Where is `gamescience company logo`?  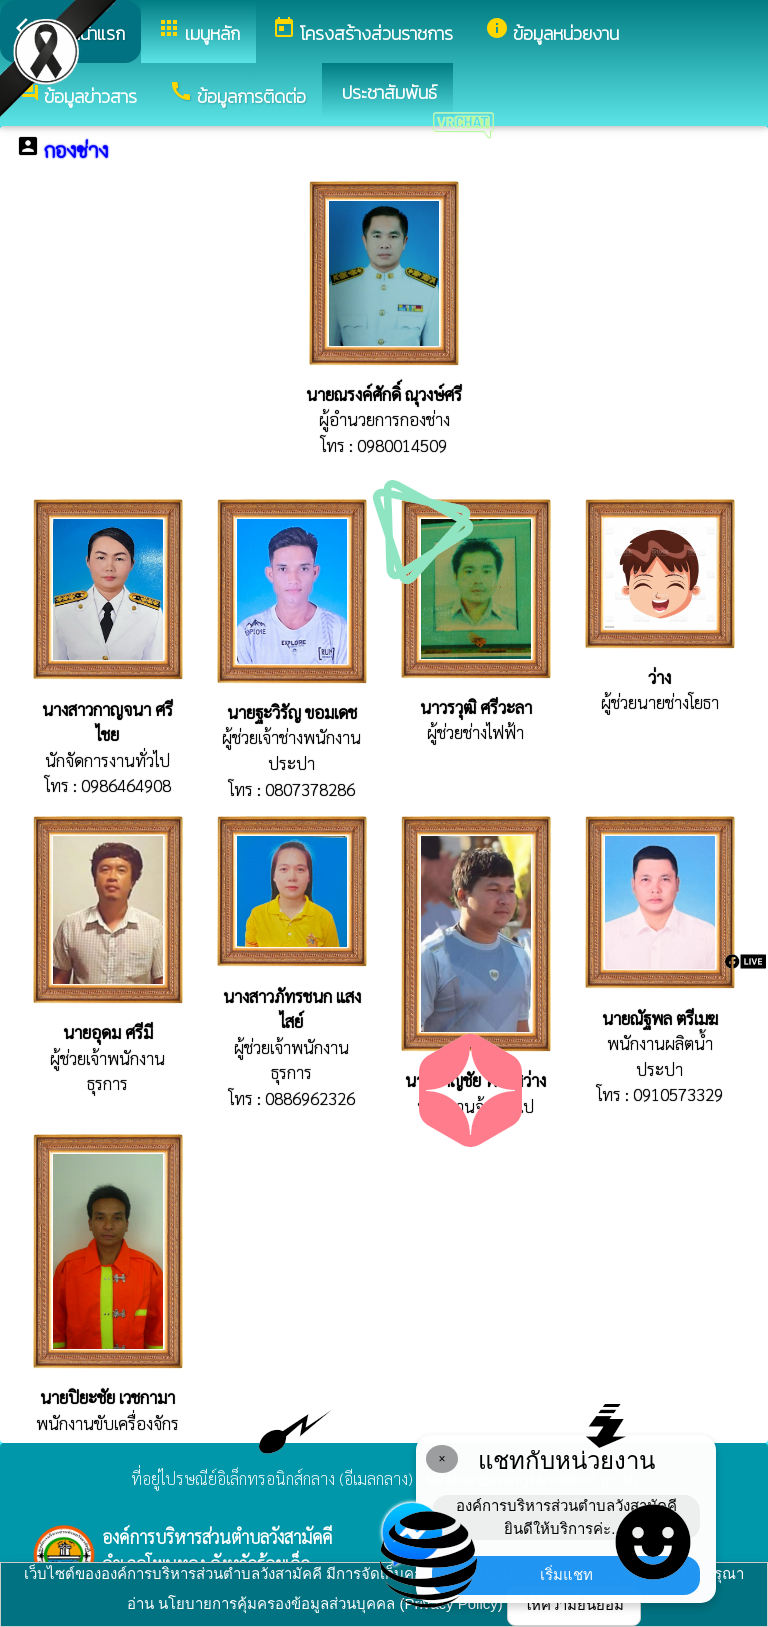 gamescience company logo is located at coordinates (295, 1432).